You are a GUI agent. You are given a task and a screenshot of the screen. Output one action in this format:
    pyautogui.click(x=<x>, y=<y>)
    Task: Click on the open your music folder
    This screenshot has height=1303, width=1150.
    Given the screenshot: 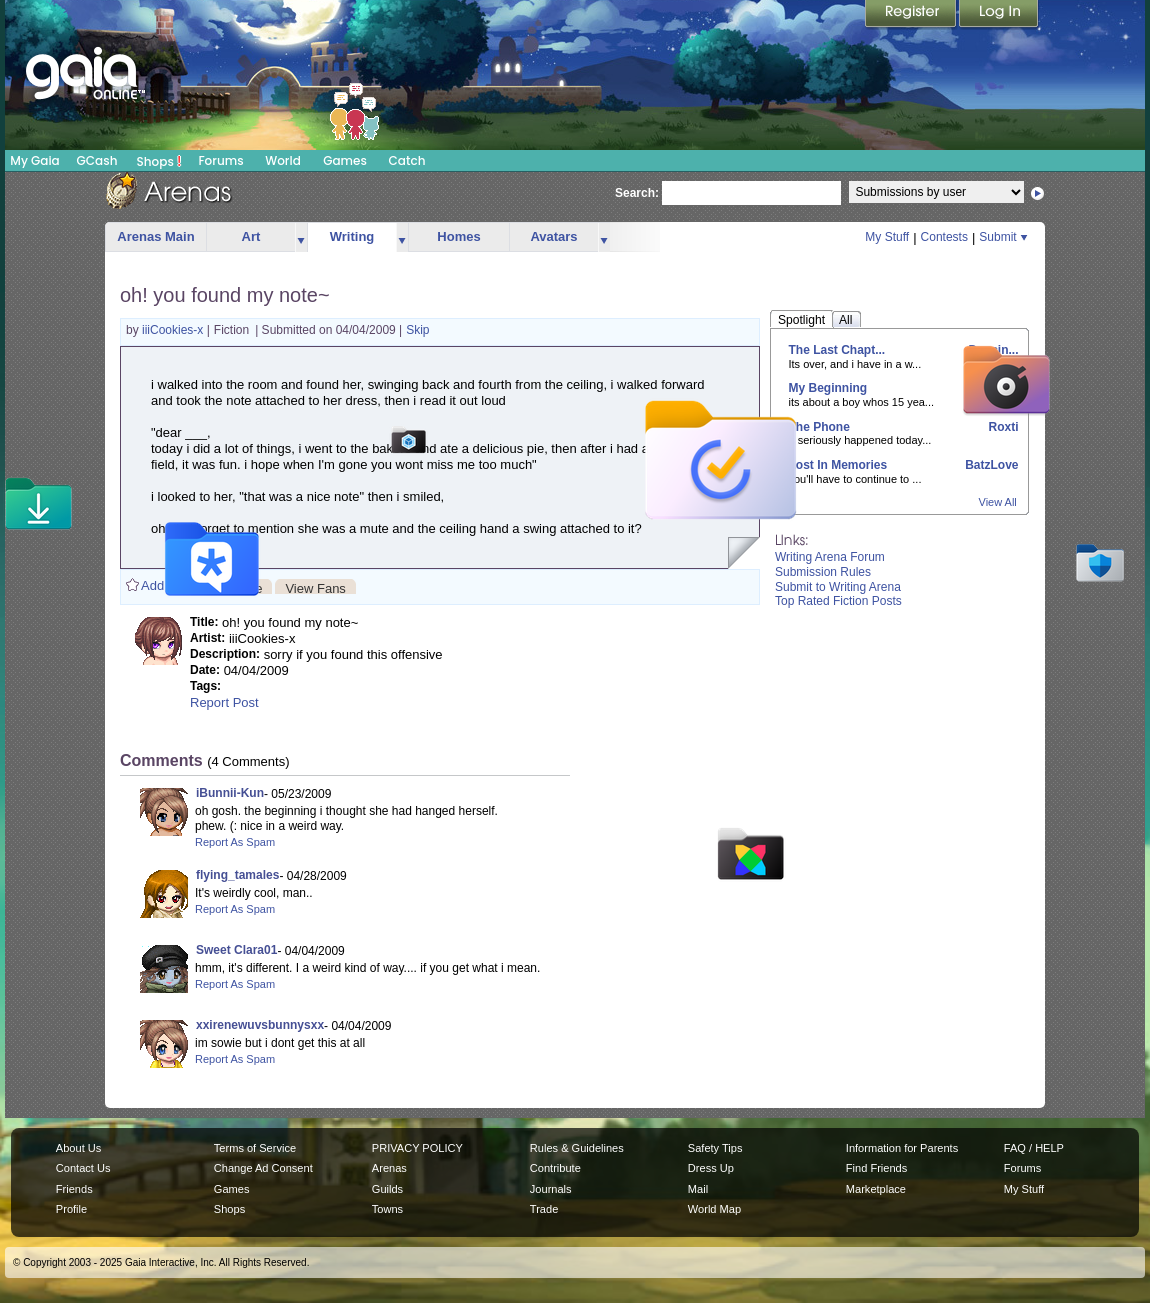 What is the action you would take?
    pyautogui.click(x=1006, y=382)
    